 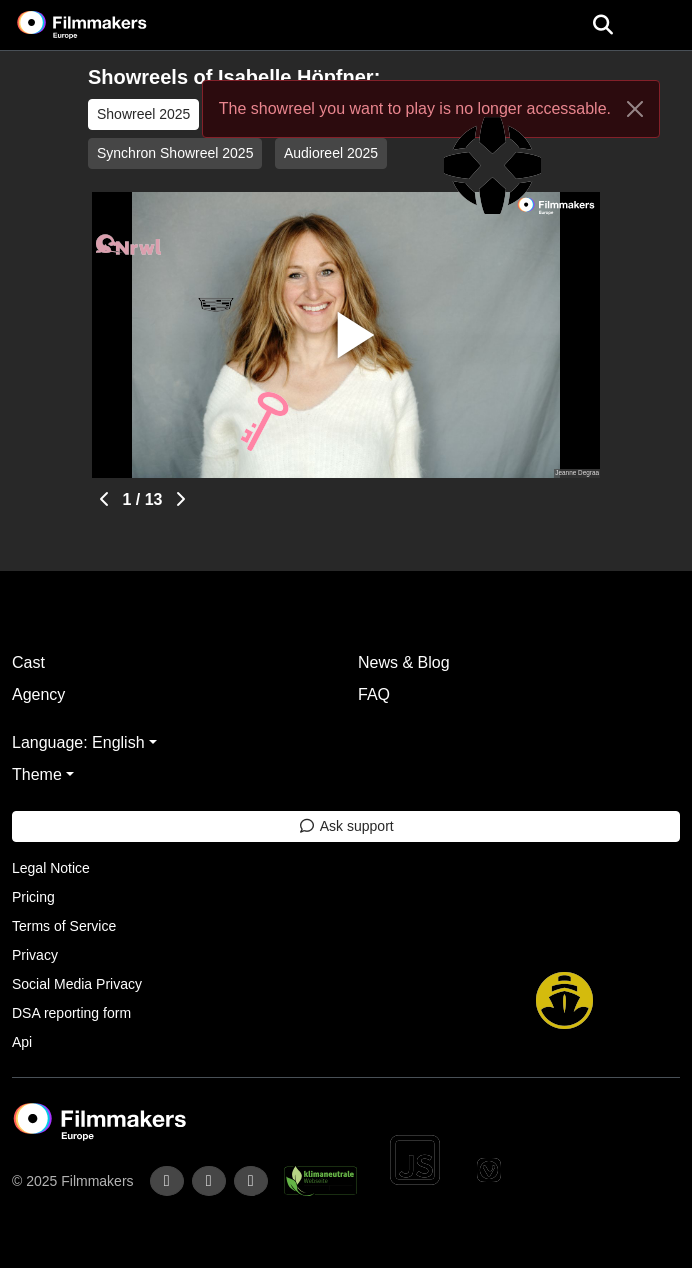 I want to click on cadillac brand logo, so click(x=216, y=305).